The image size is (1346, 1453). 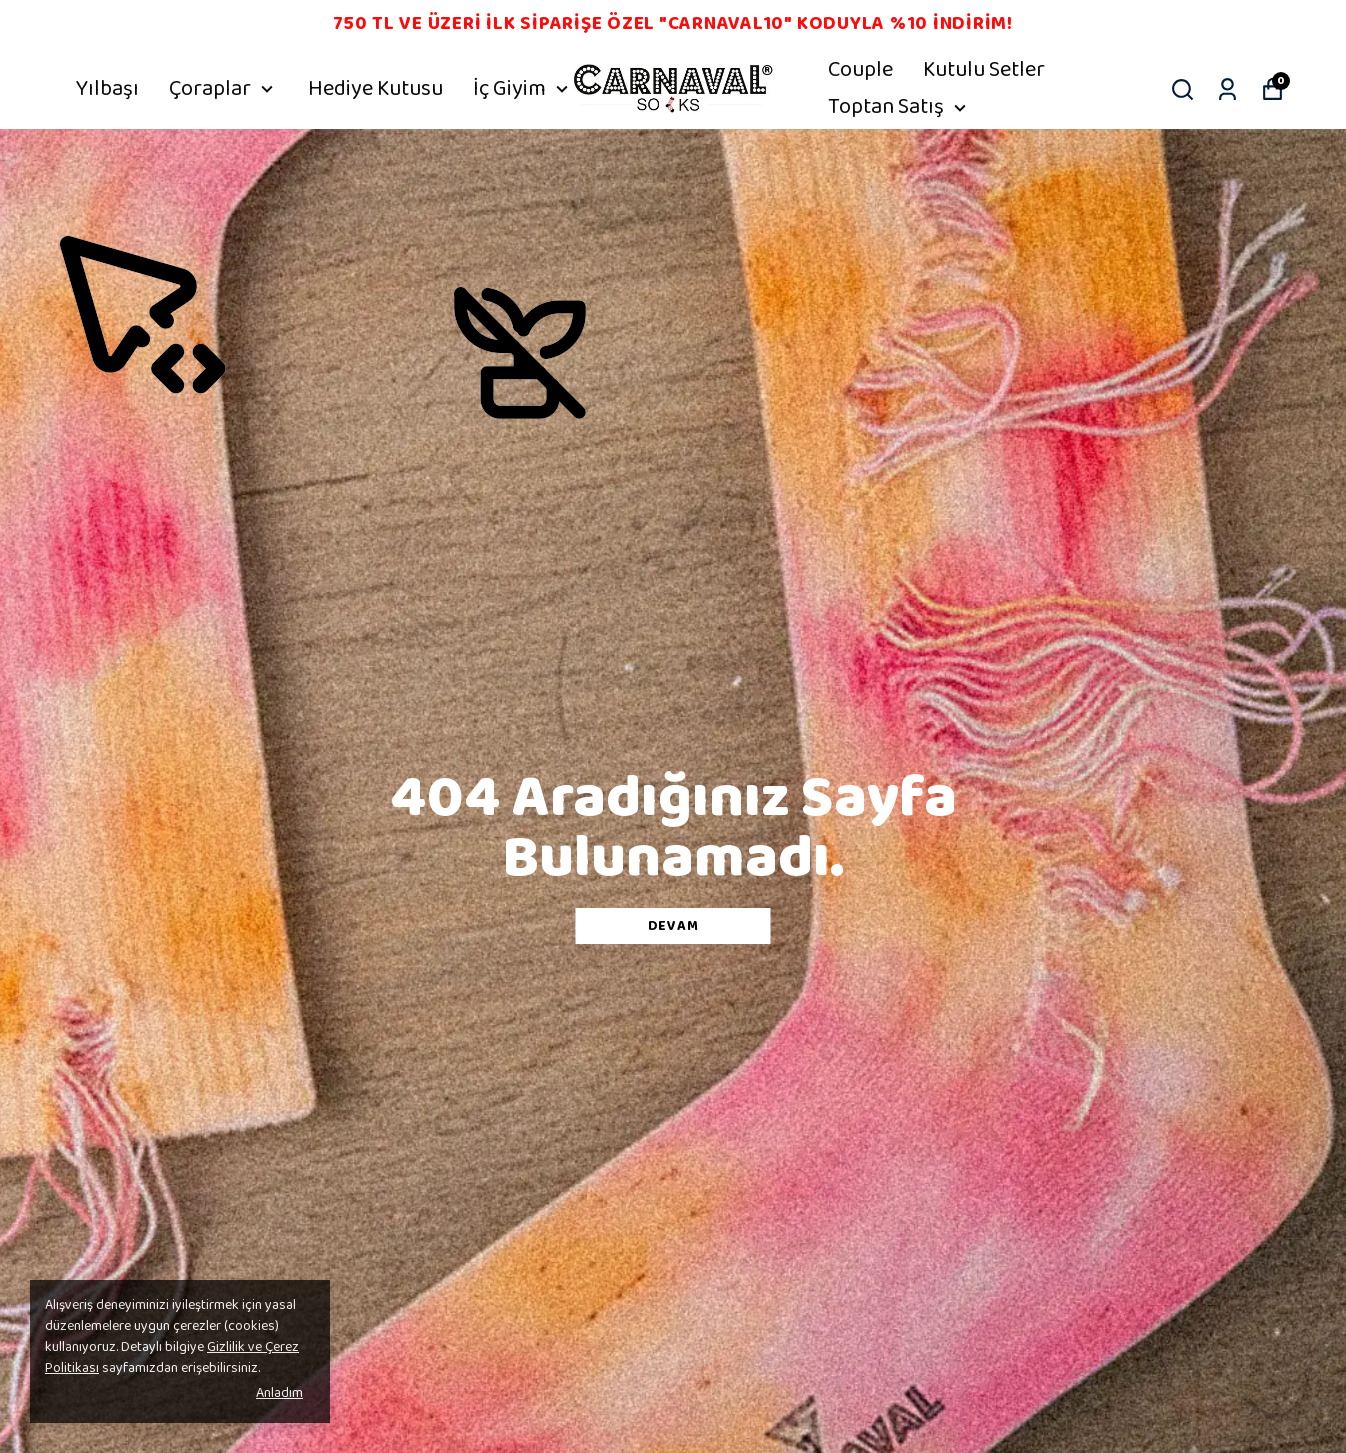 I want to click on access developer cursor or pointer settings, so click(x=134, y=310).